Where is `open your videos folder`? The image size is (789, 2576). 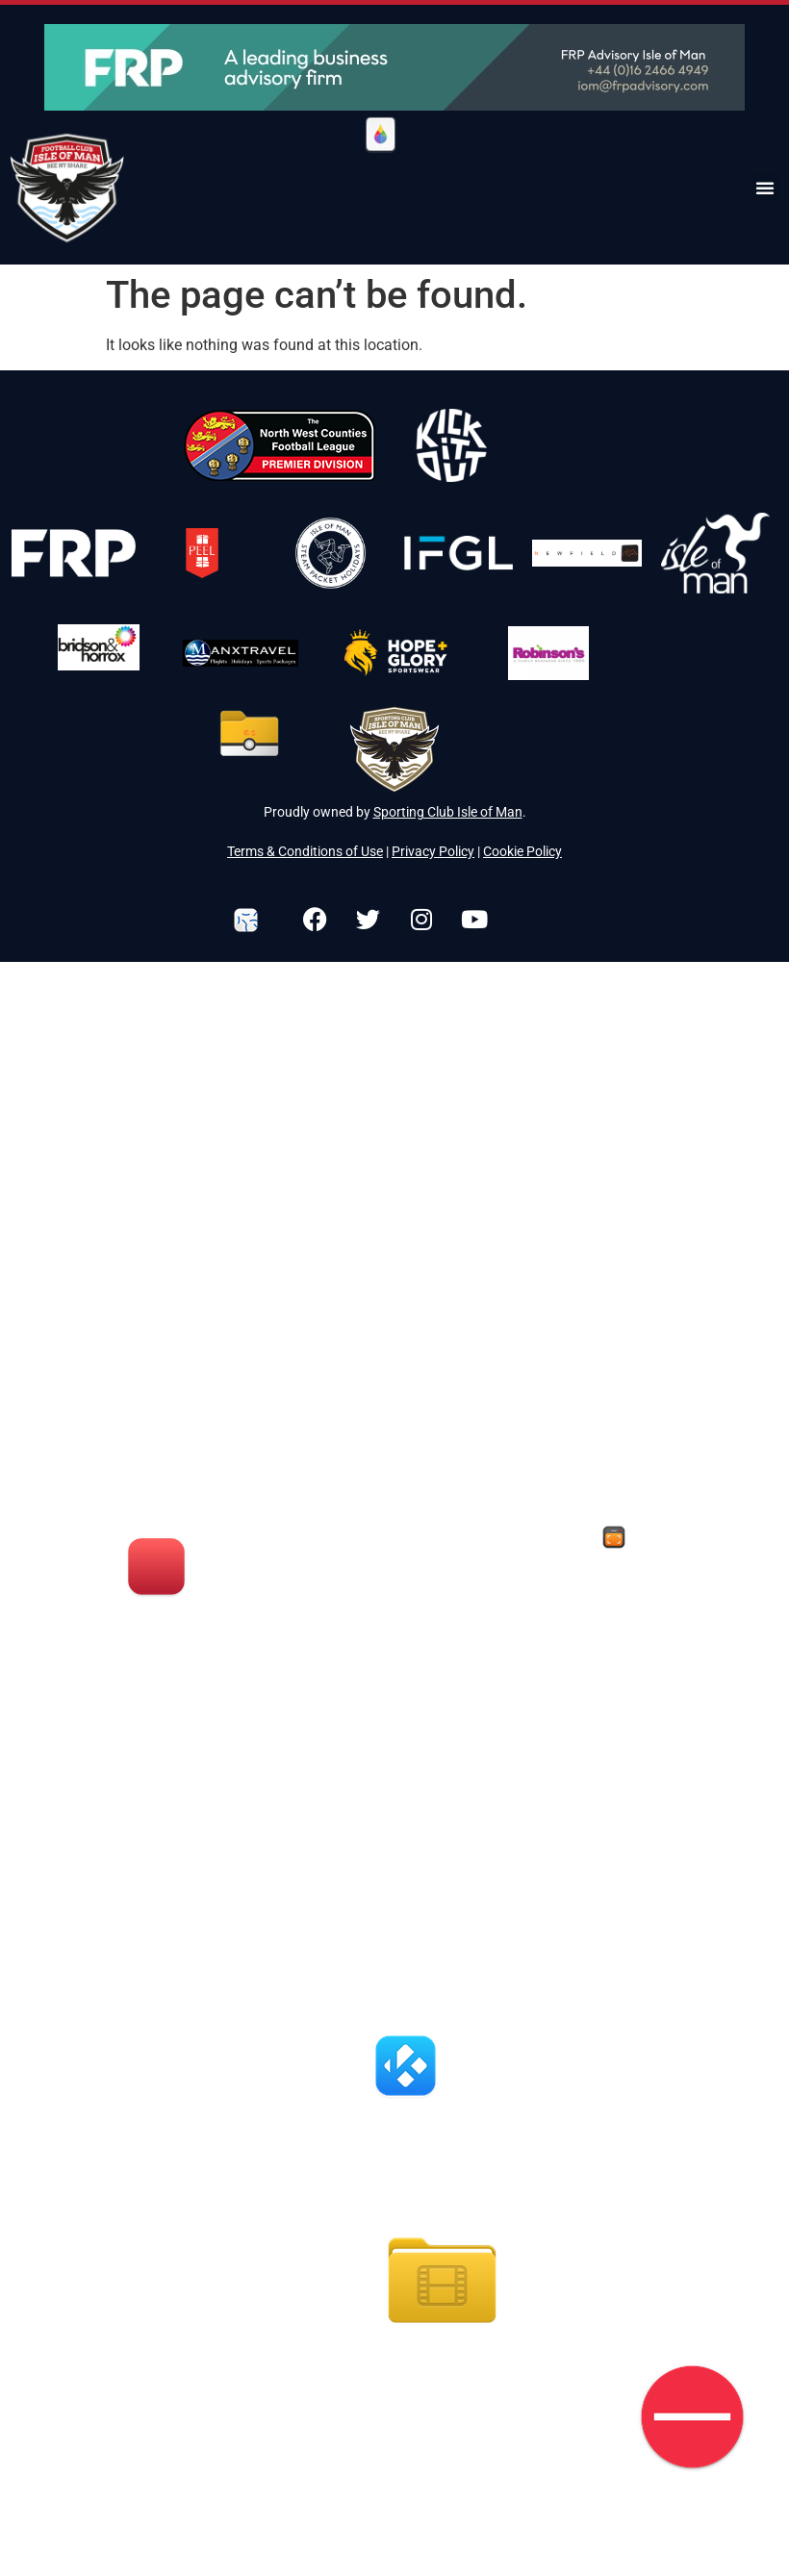 open your videos folder is located at coordinates (442, 2280).